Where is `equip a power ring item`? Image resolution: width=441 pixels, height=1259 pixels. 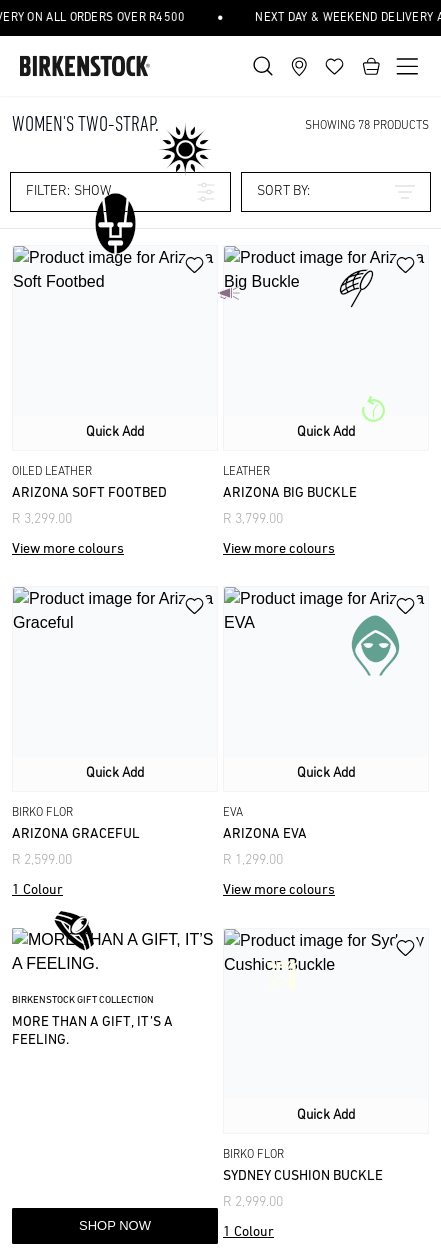
equip a power ring item is located at coordinates (74, 930).